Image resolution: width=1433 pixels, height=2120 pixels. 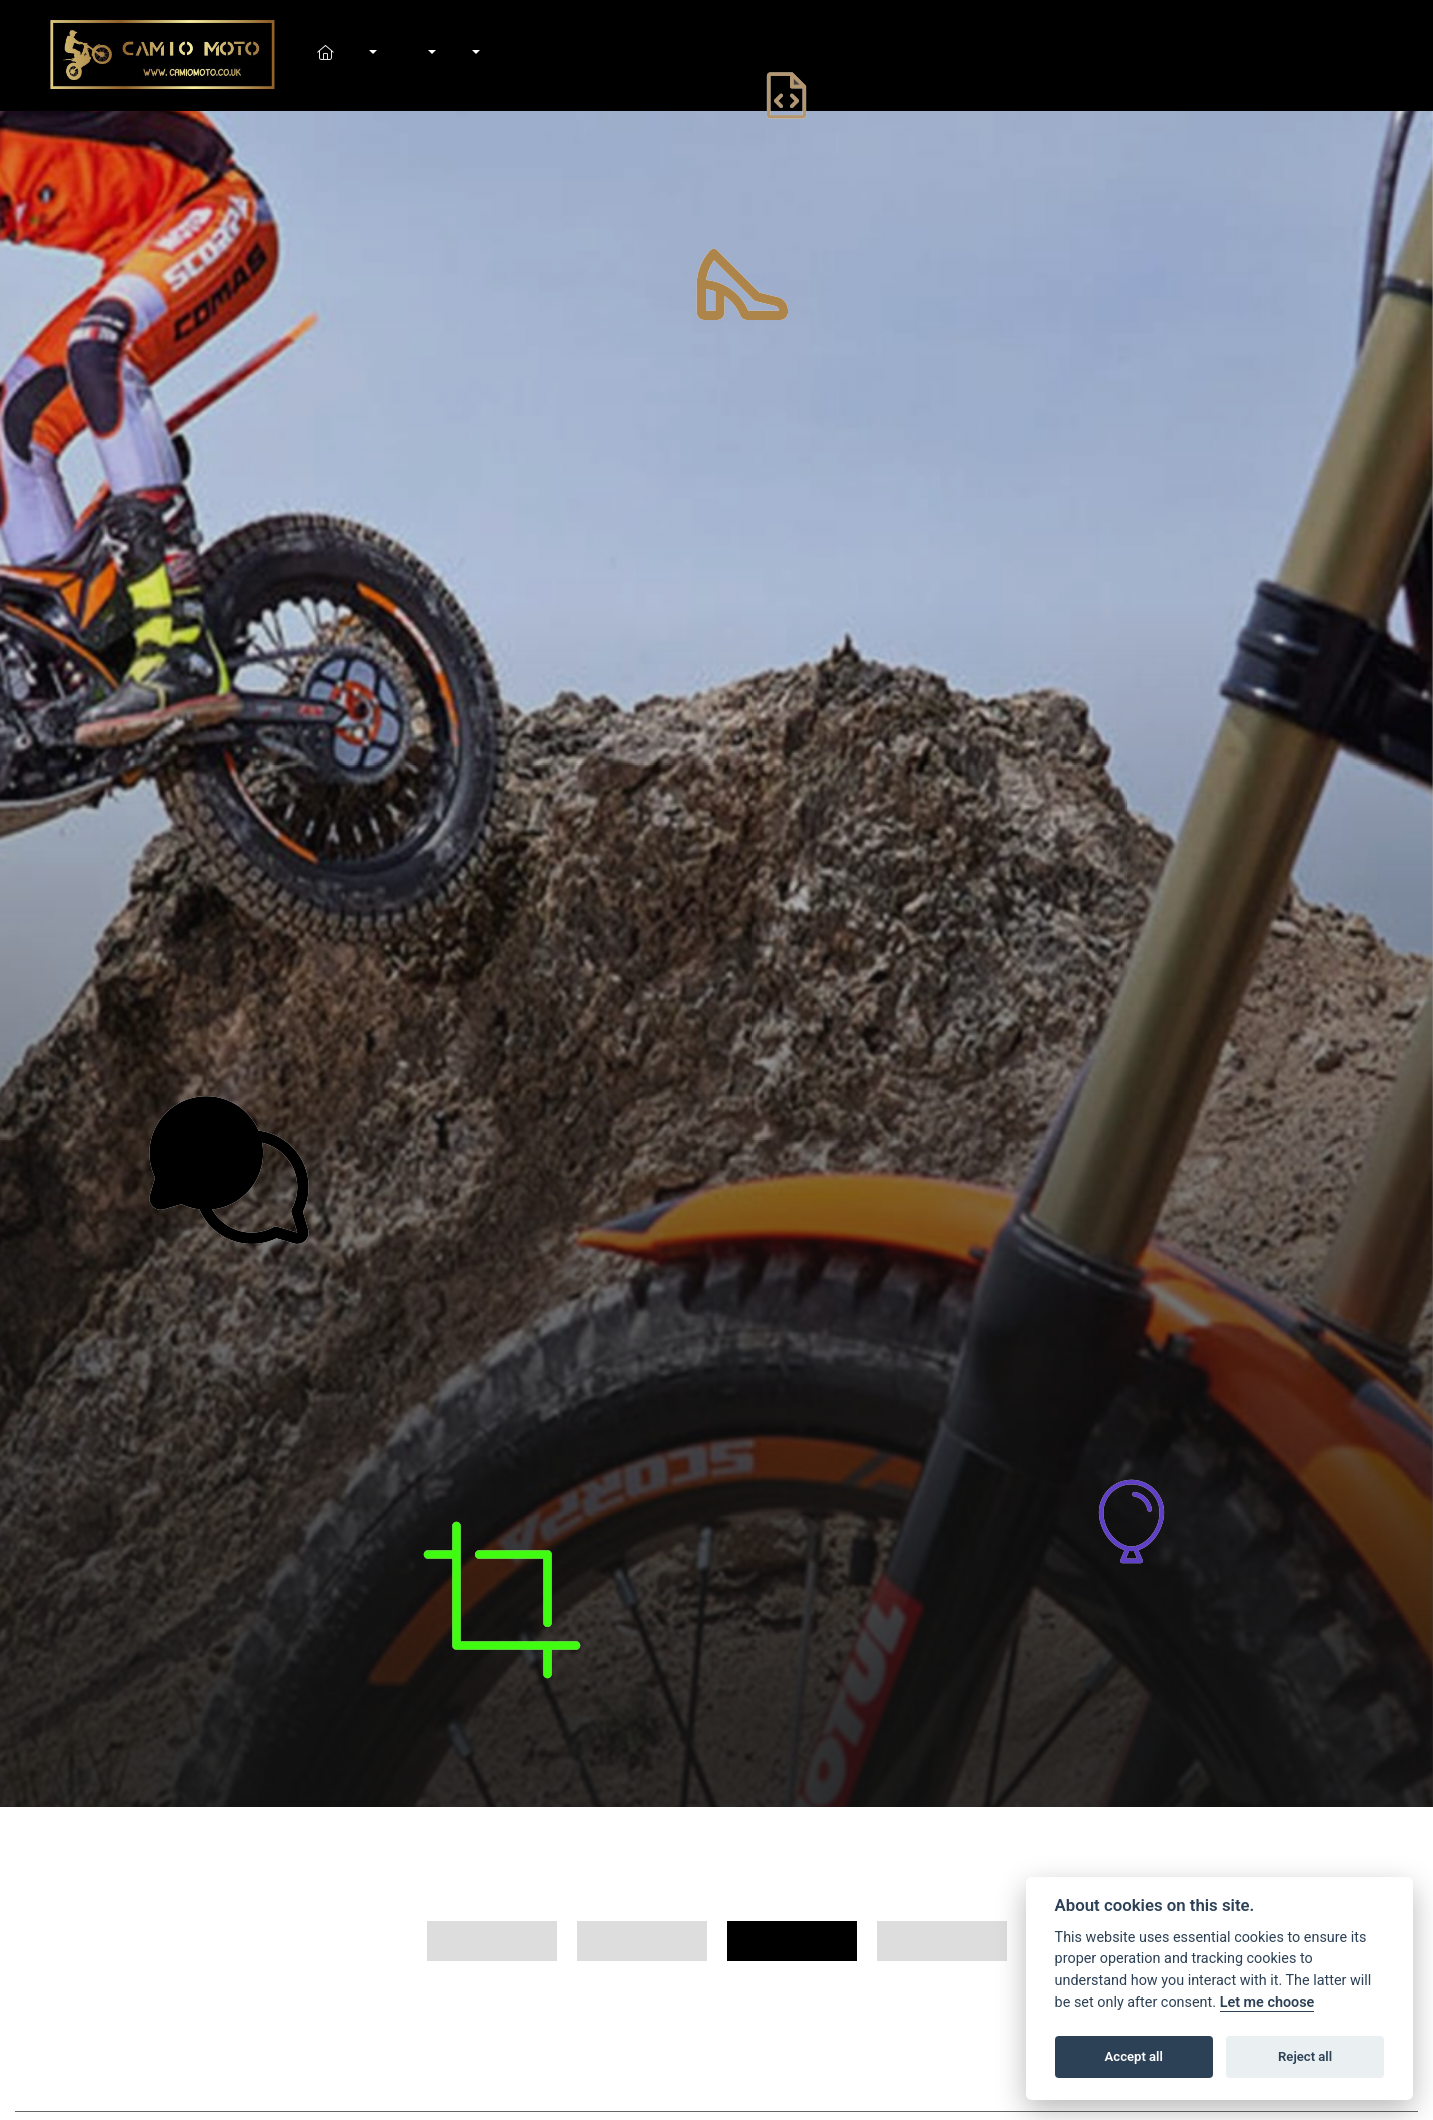 I want to click on open chat or messaging, so click(x=229, y=1170).